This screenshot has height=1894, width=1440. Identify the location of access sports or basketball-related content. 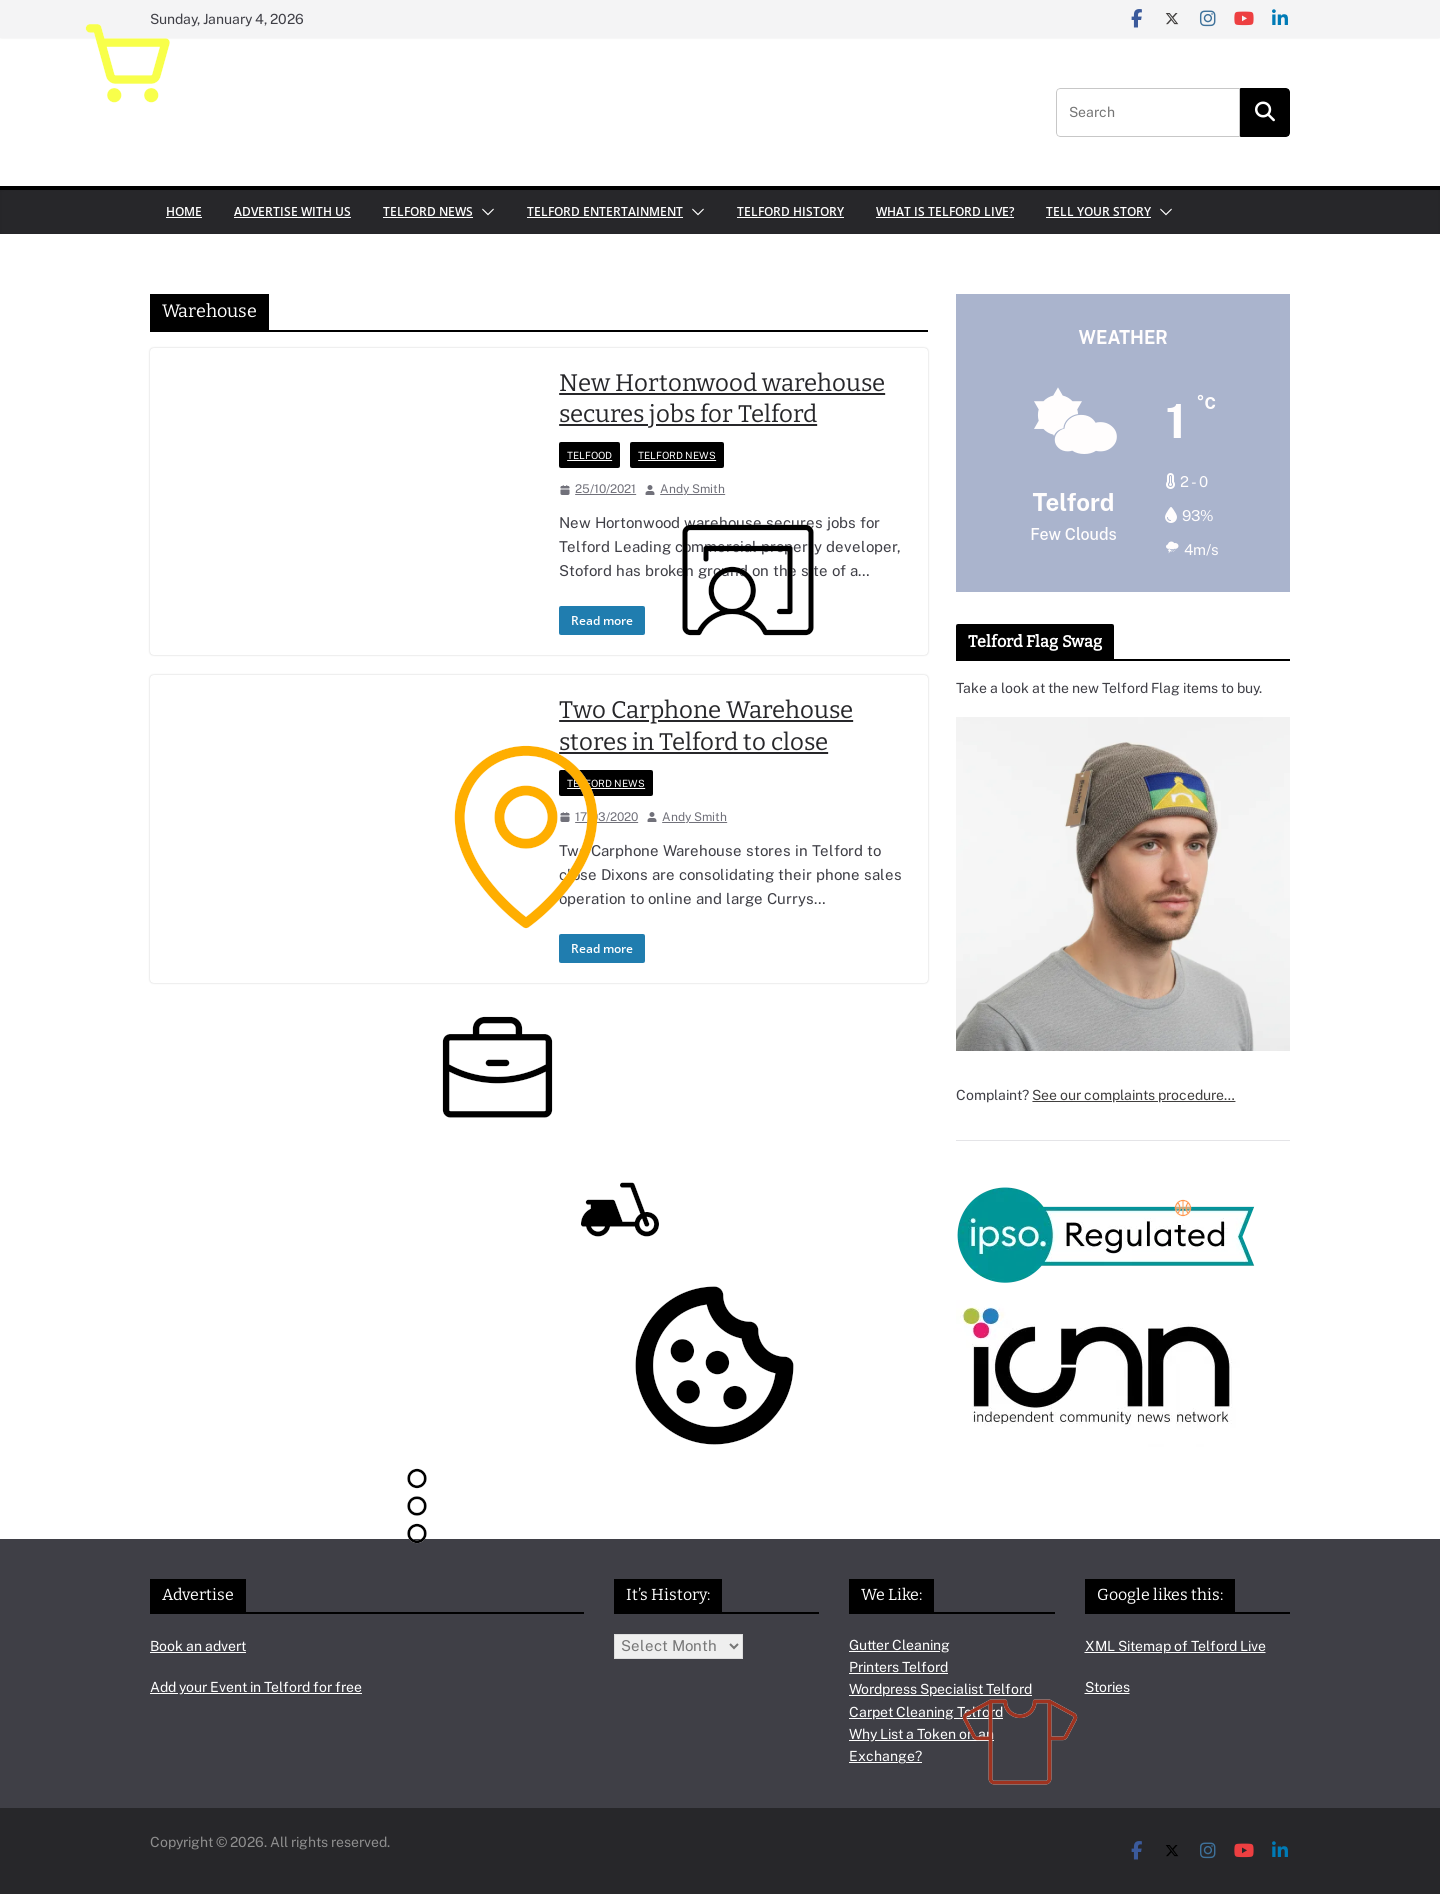
(1183, 1208).